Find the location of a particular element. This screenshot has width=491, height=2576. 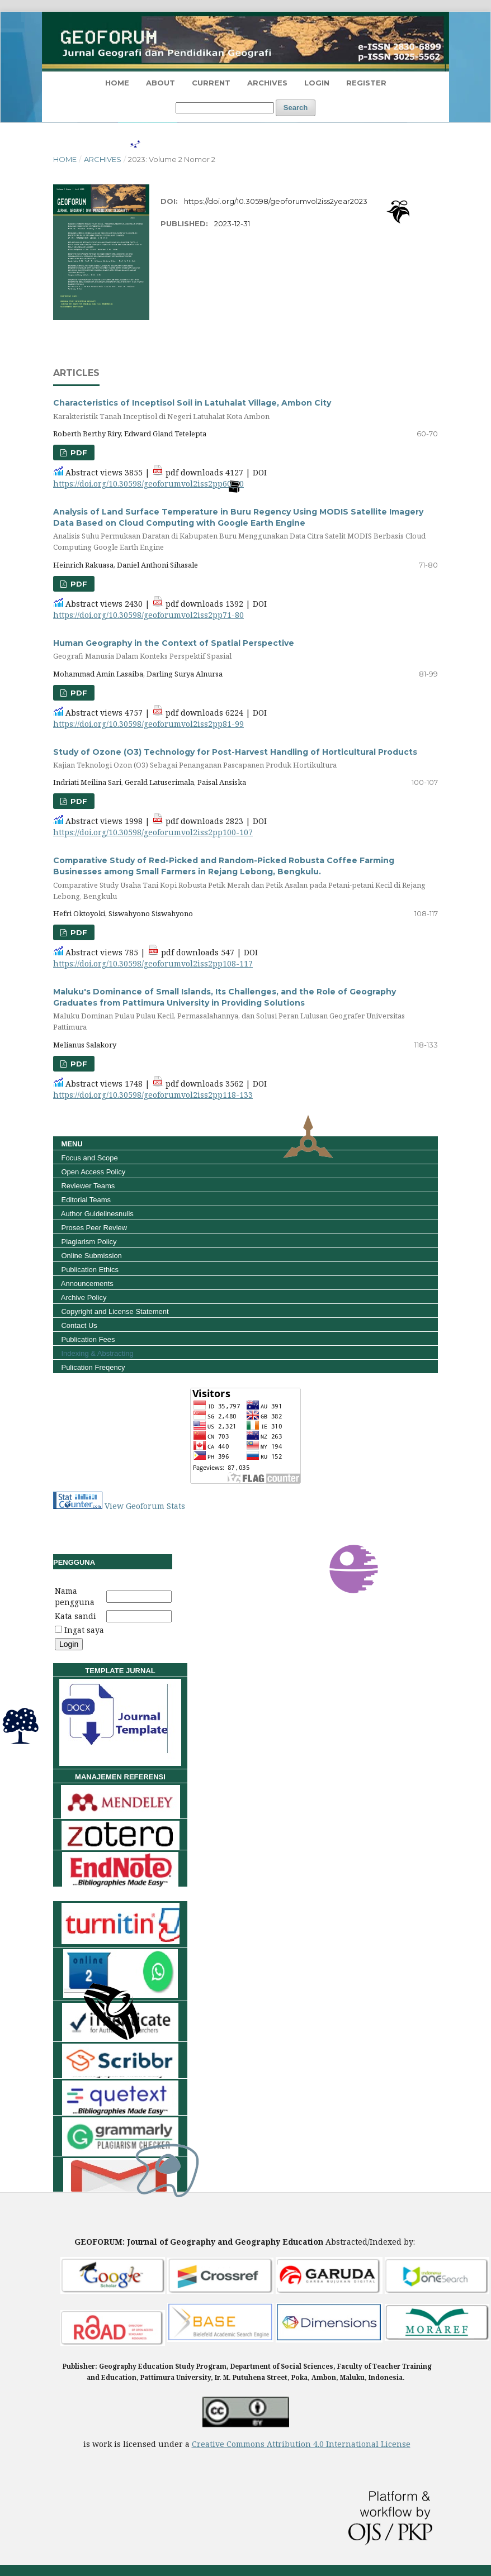

open treasure chest to collect rewards is located at coordinates (234, 487).